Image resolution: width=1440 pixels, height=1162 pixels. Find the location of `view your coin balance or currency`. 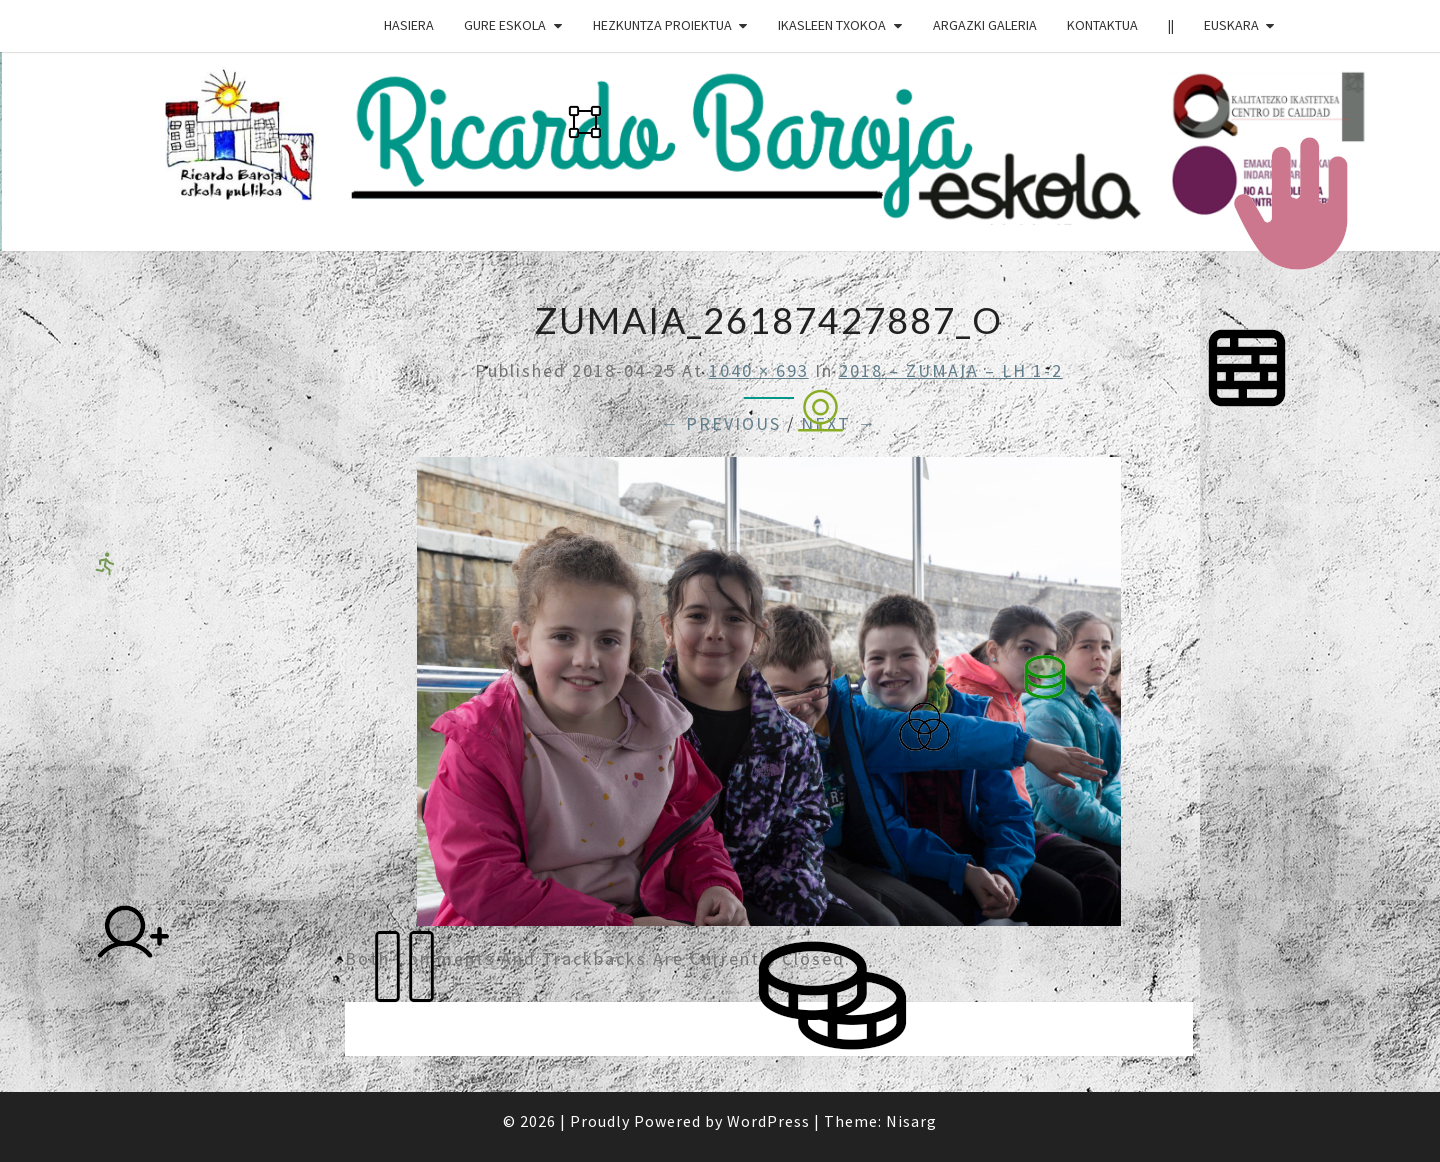

view your coin balance or currency is located at coordinates (832, 995).